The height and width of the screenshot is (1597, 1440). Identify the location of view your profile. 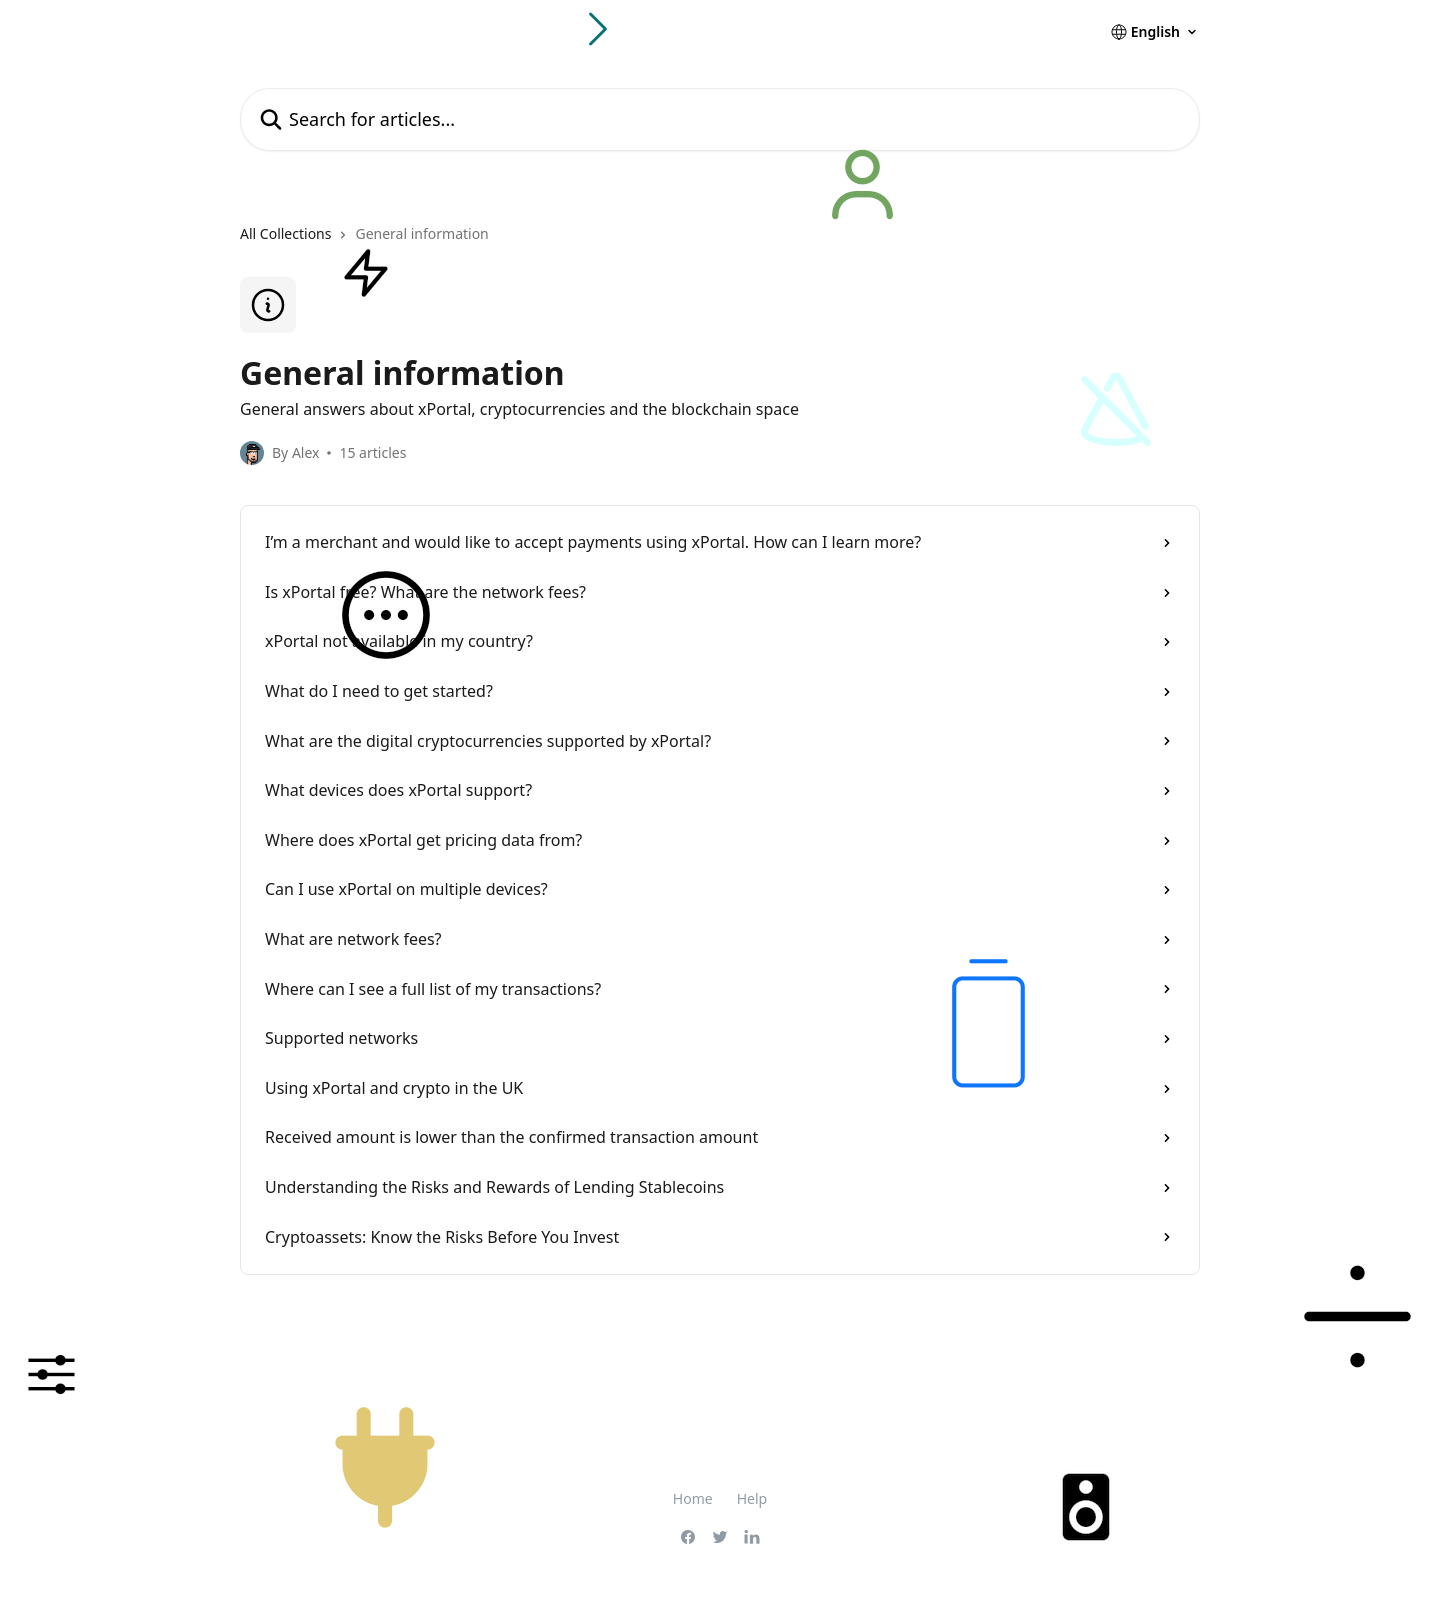
(862, 184).